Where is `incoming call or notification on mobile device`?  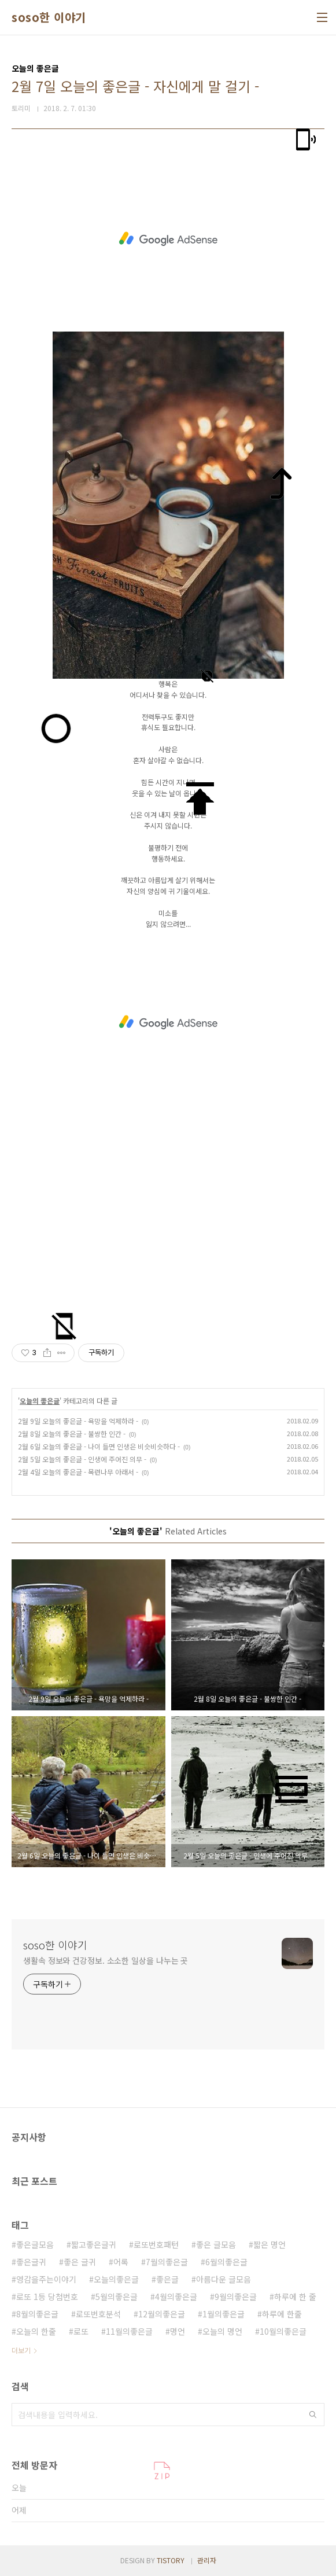 incoming call or notification on mobile device is located at coordinates (306, 139).